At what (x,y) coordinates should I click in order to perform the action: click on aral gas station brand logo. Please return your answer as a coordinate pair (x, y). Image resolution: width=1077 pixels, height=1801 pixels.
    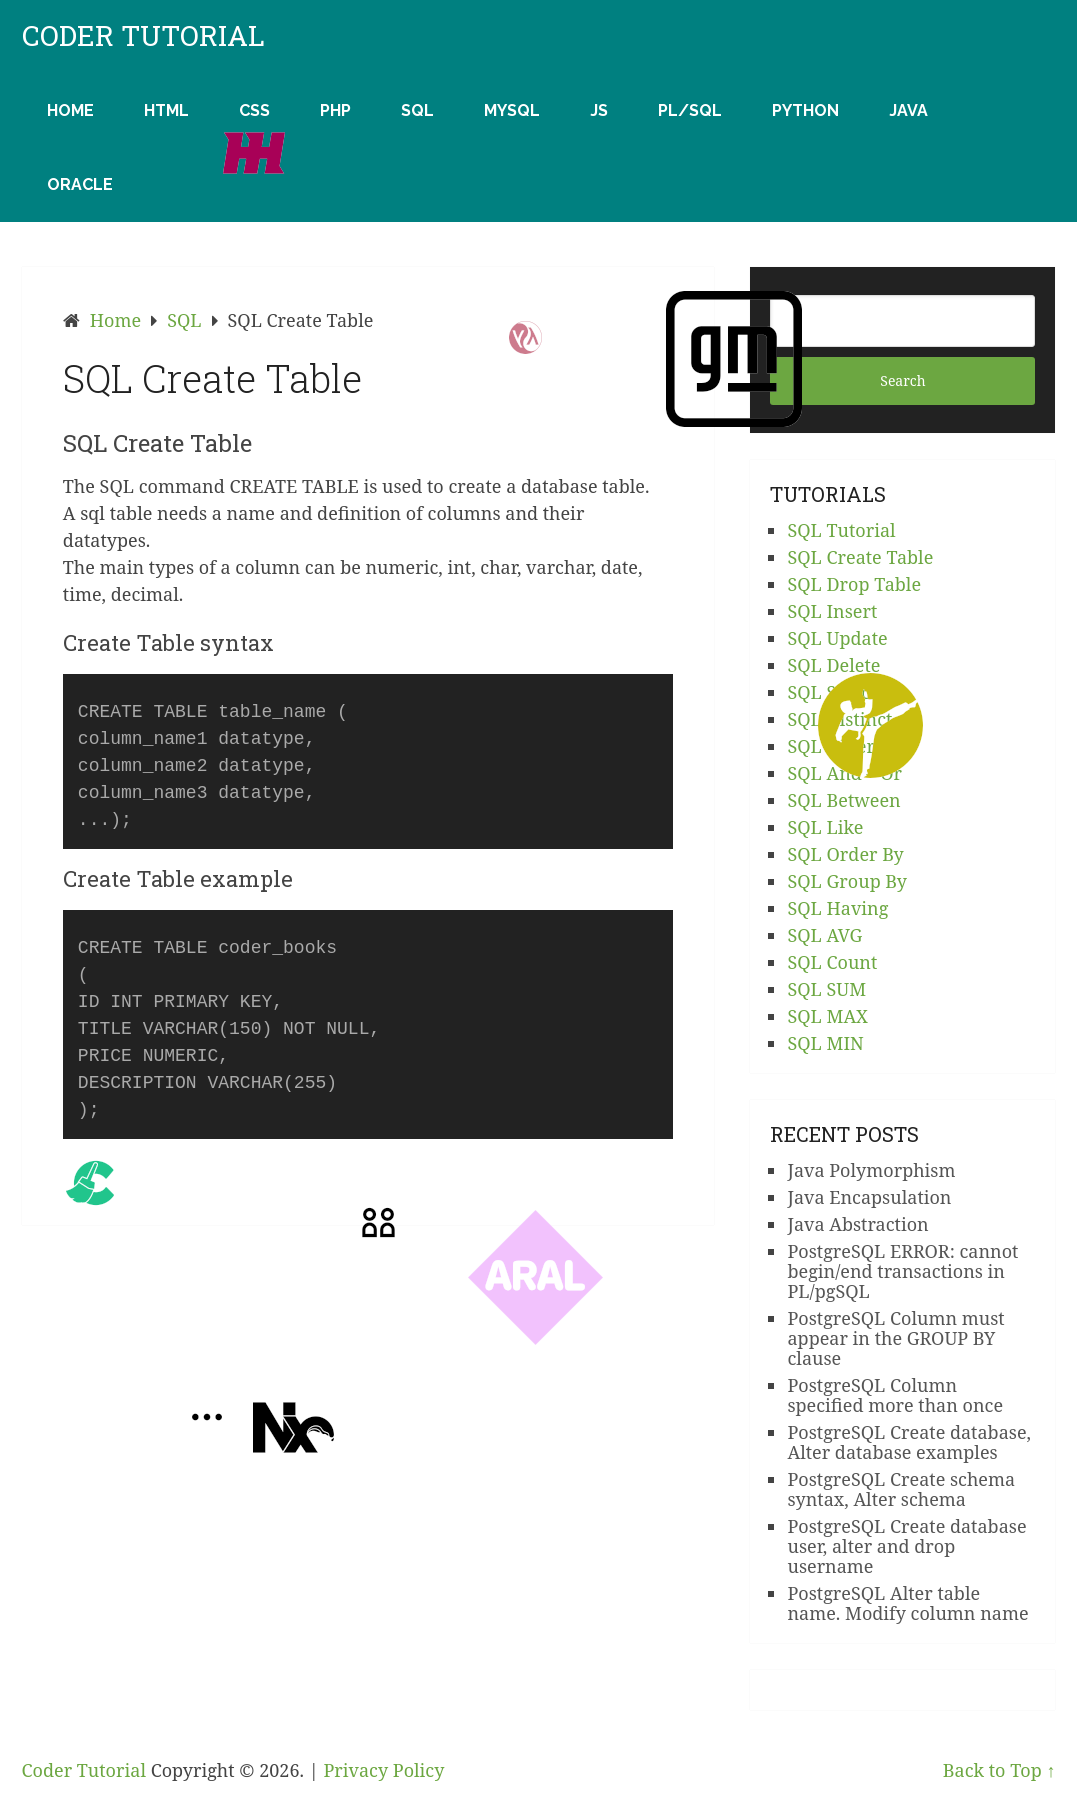
    Looking at the image, I should click on (535, 1277).